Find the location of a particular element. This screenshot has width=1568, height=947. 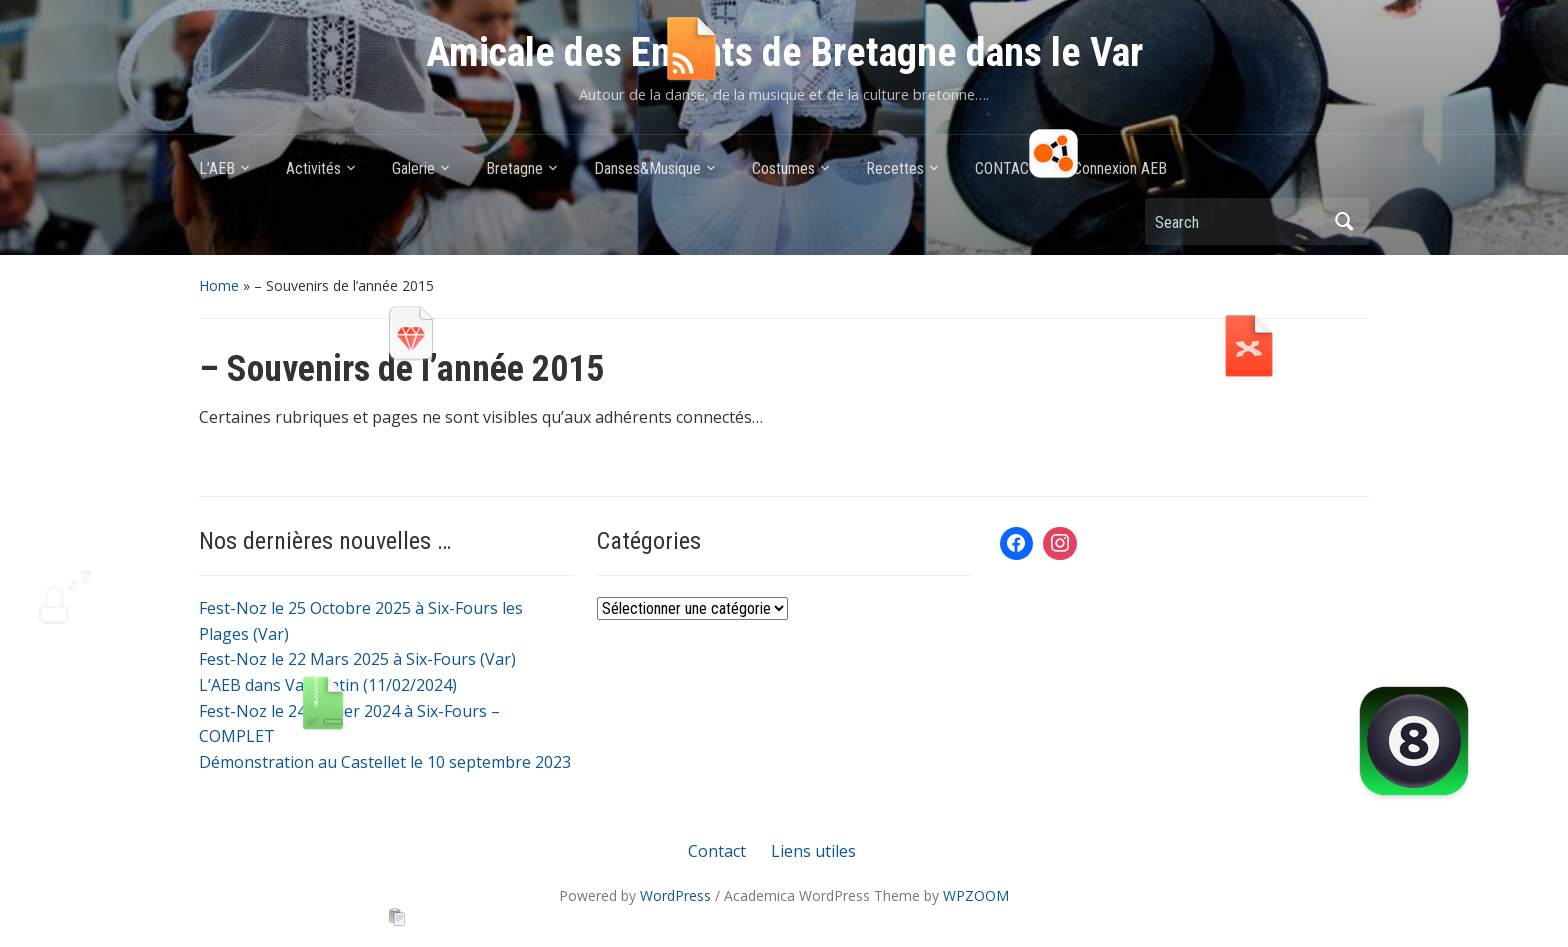

launch BeamNG.drive vehicle simulation game is located at coordinates (1053, 153).